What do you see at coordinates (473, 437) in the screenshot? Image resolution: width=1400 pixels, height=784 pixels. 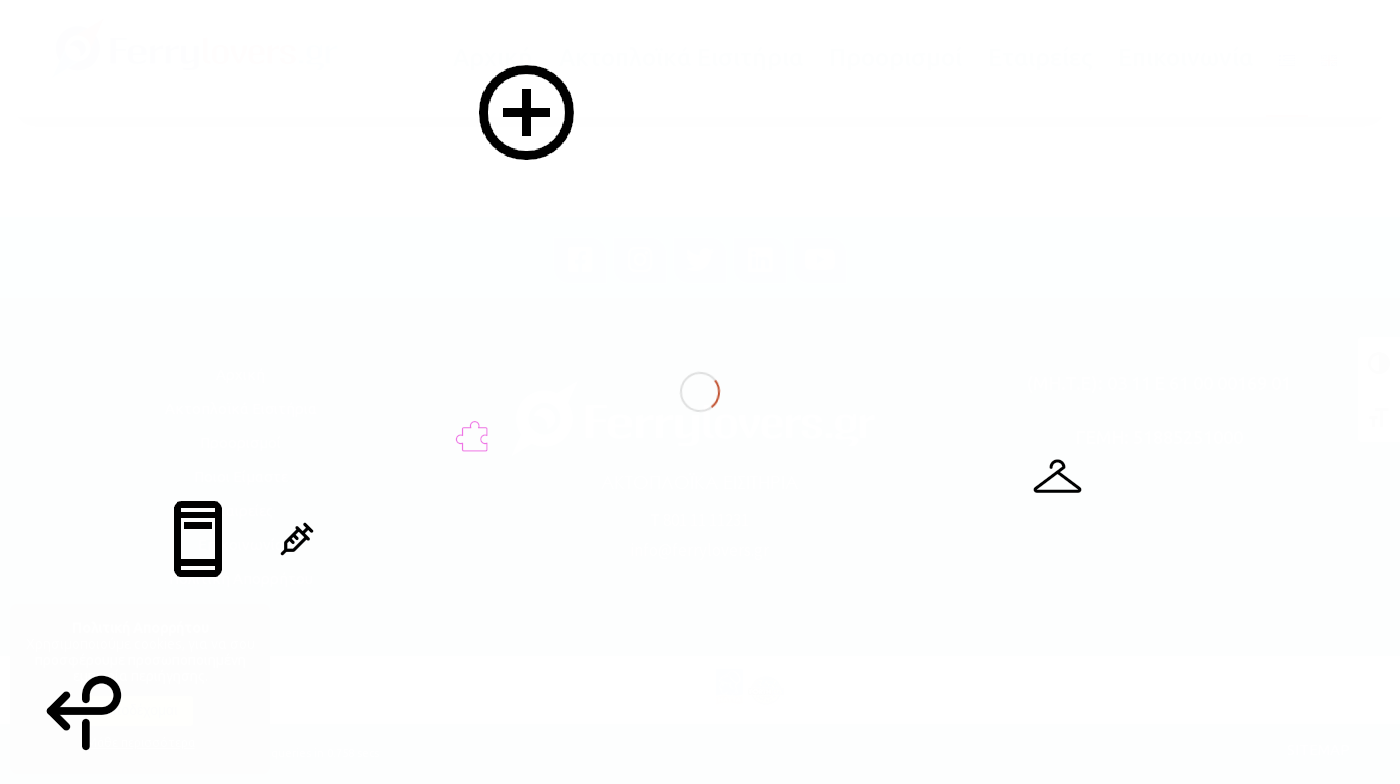 I see `access plugins or extensions` at bounding box center [473, 437].